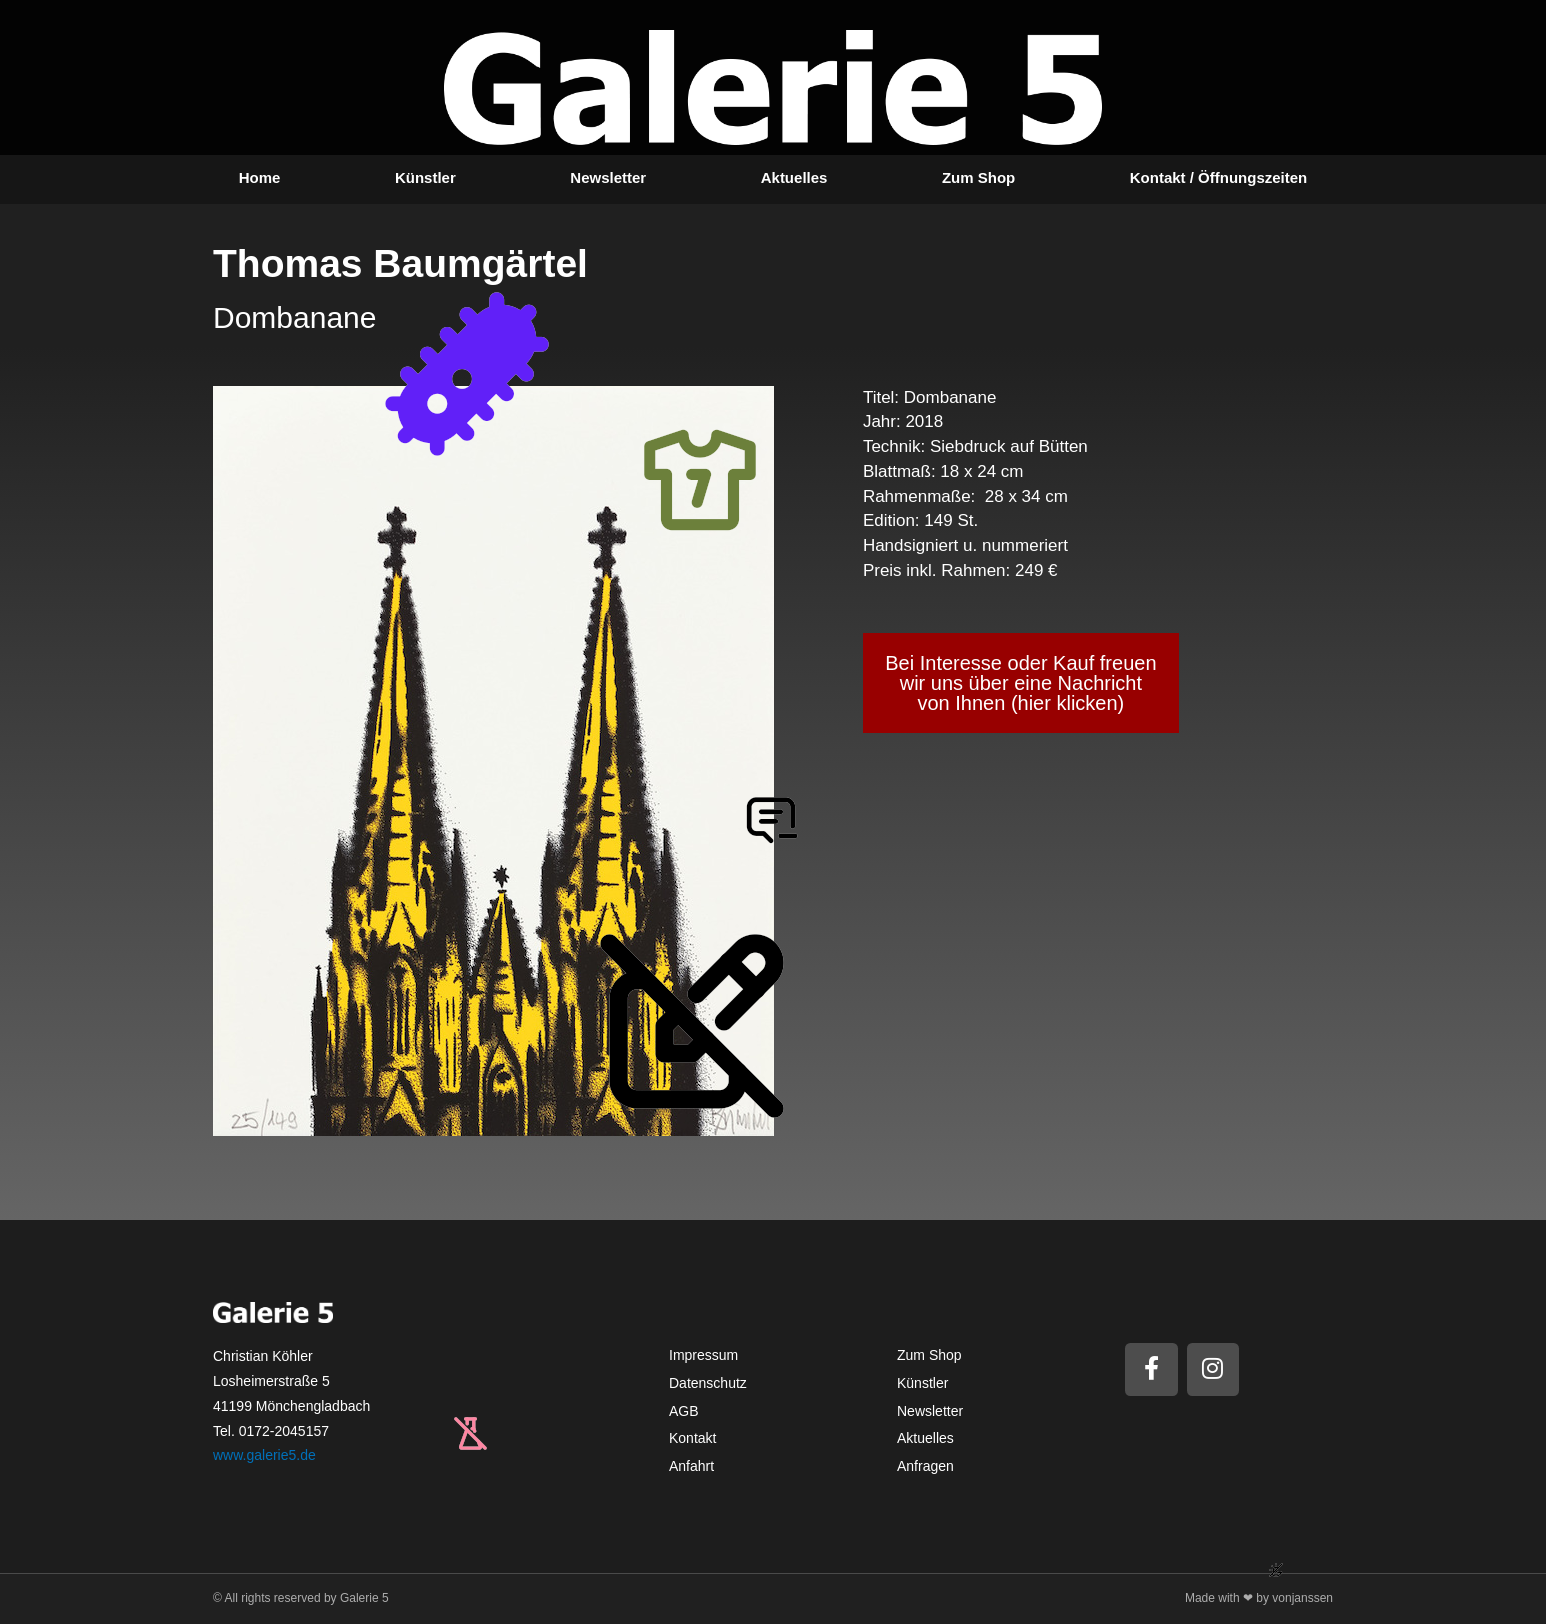 Image resolution: width=1546 pixels, height=1624 pixels. What do you see at coordinates (470, 1433) in the screenshot?
I see `disable experimental features` at bounding box center [470, 1433].